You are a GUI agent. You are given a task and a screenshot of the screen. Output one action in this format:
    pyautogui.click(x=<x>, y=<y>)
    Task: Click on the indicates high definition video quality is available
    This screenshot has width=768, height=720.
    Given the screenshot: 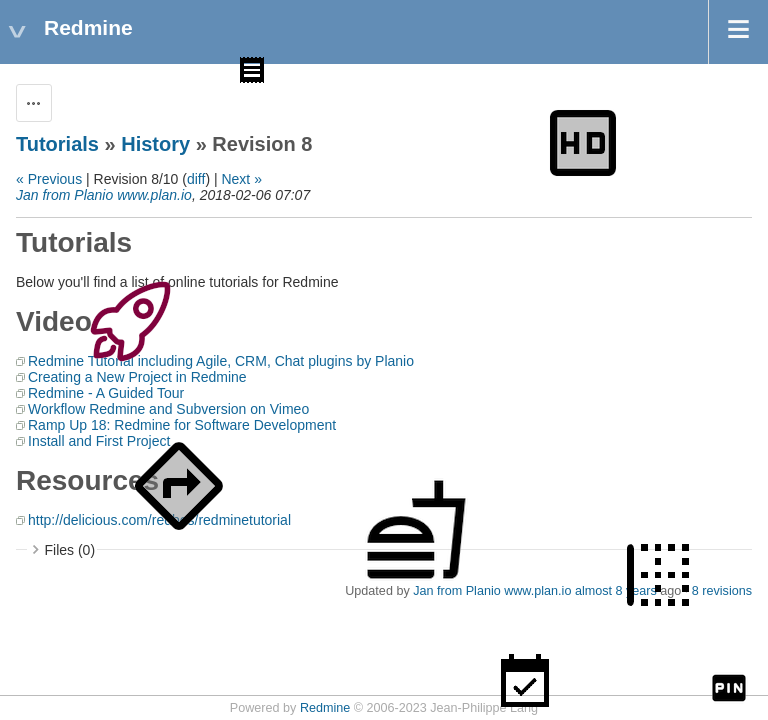 What is the action you would take?
    pyautogui.click(x=583, y=143)
    